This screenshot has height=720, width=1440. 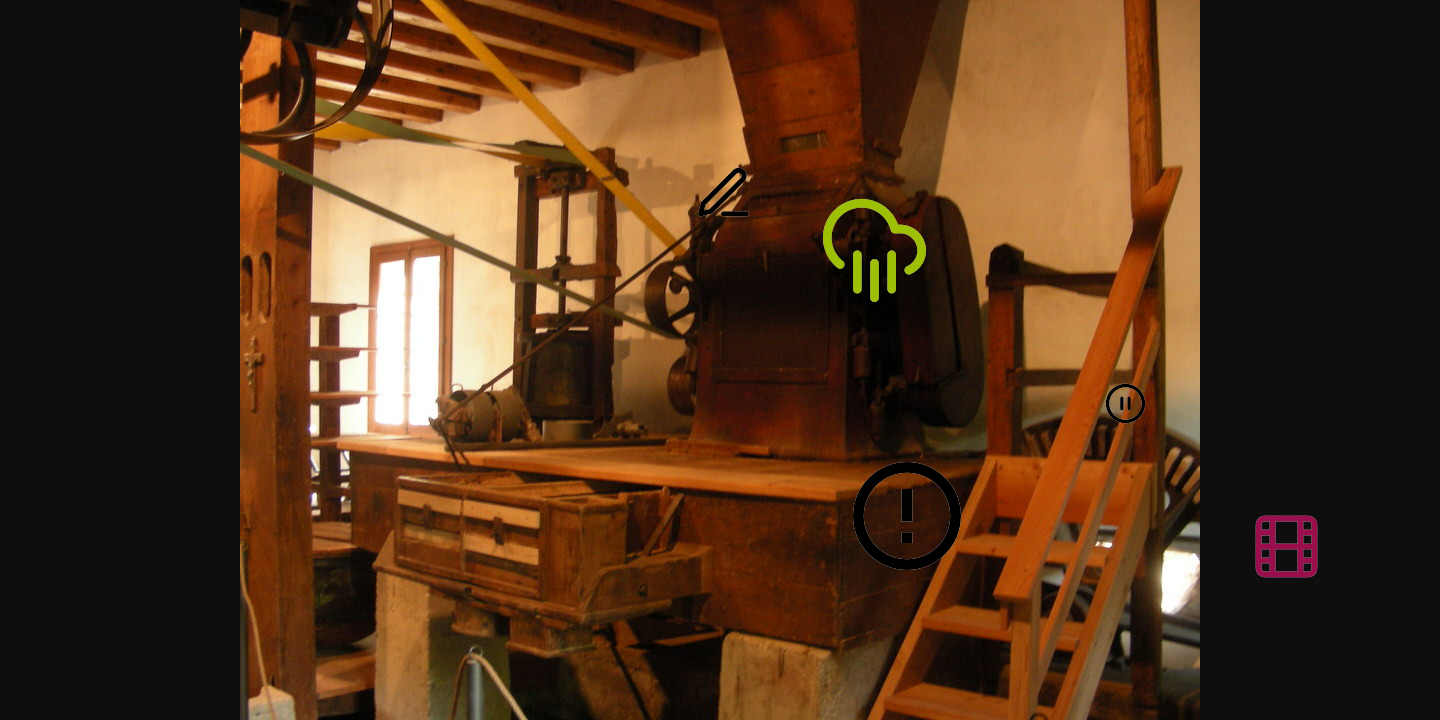 I want to click on access video or movie content, so click(x=1286, y=546).